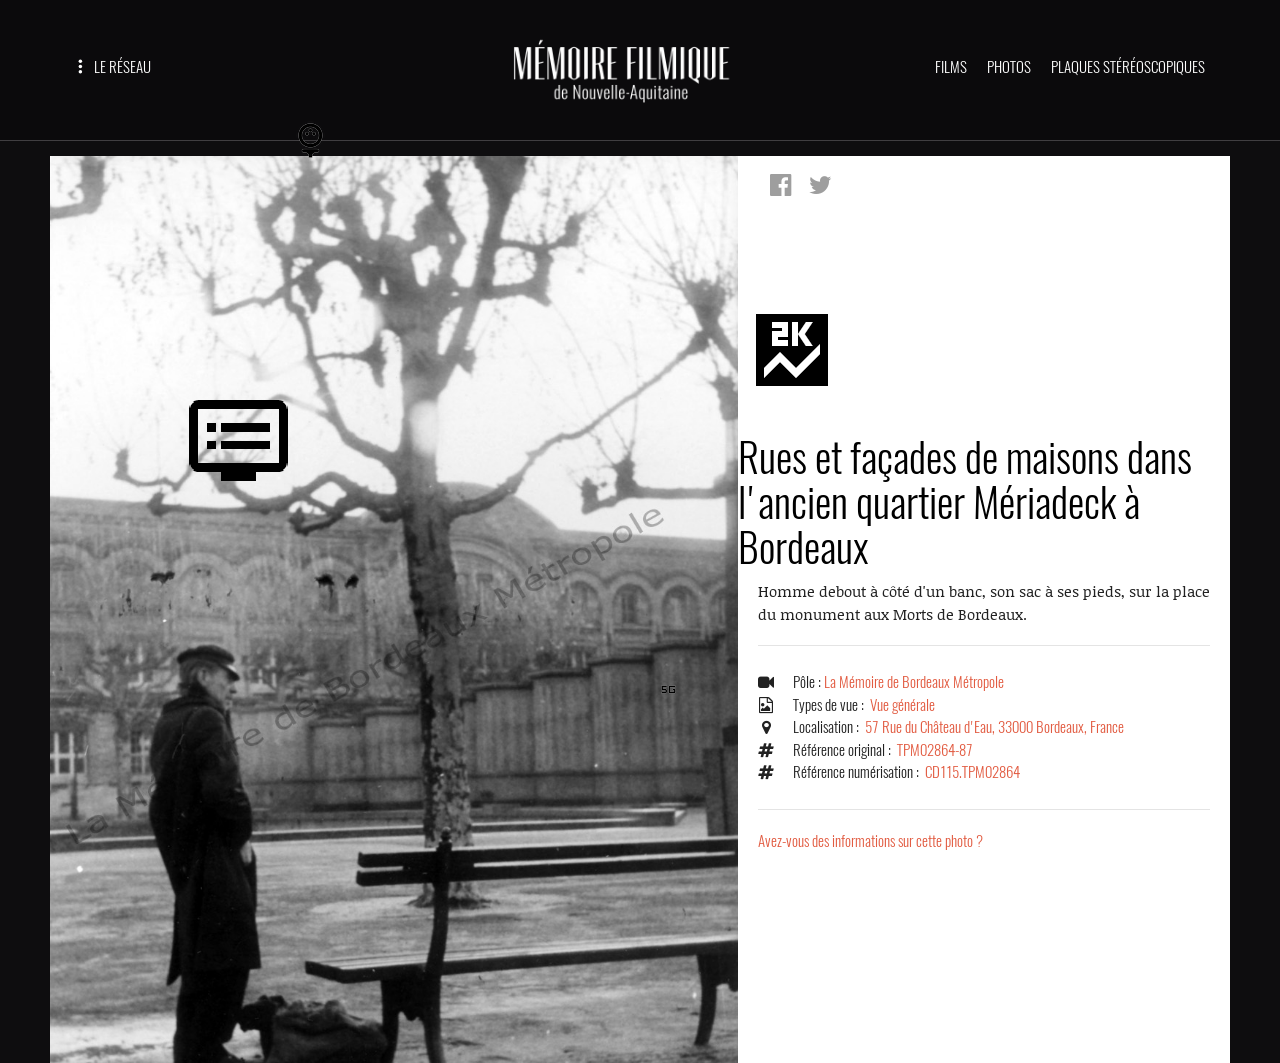 The image size is (1280, 1063). Describe the element at coordinates (238, 440) in the screenshot. I see `access DVR or recorded content` at that location.